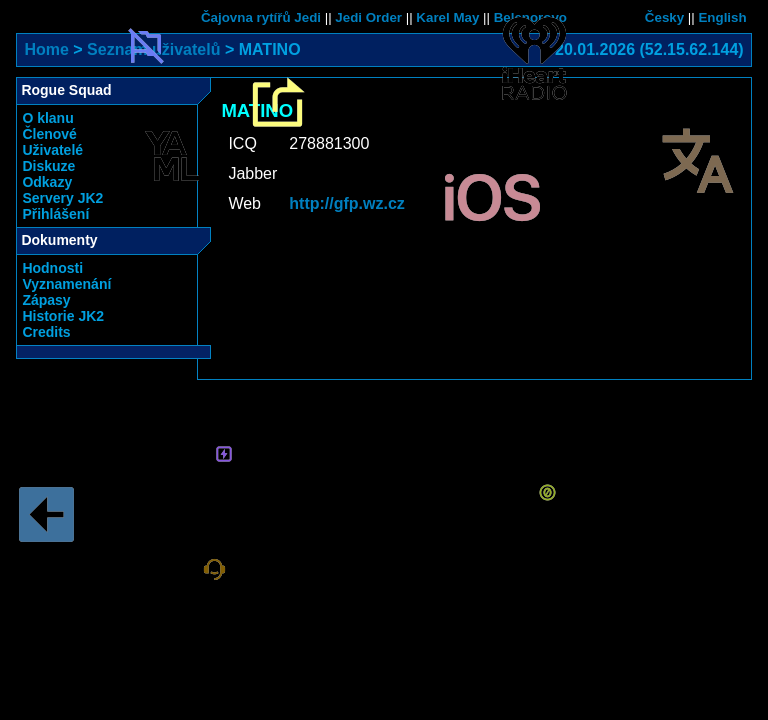 The width and height of the screenshot is (768, 720). I want to click on indicates a YAML configuration file, so click(172, 156).